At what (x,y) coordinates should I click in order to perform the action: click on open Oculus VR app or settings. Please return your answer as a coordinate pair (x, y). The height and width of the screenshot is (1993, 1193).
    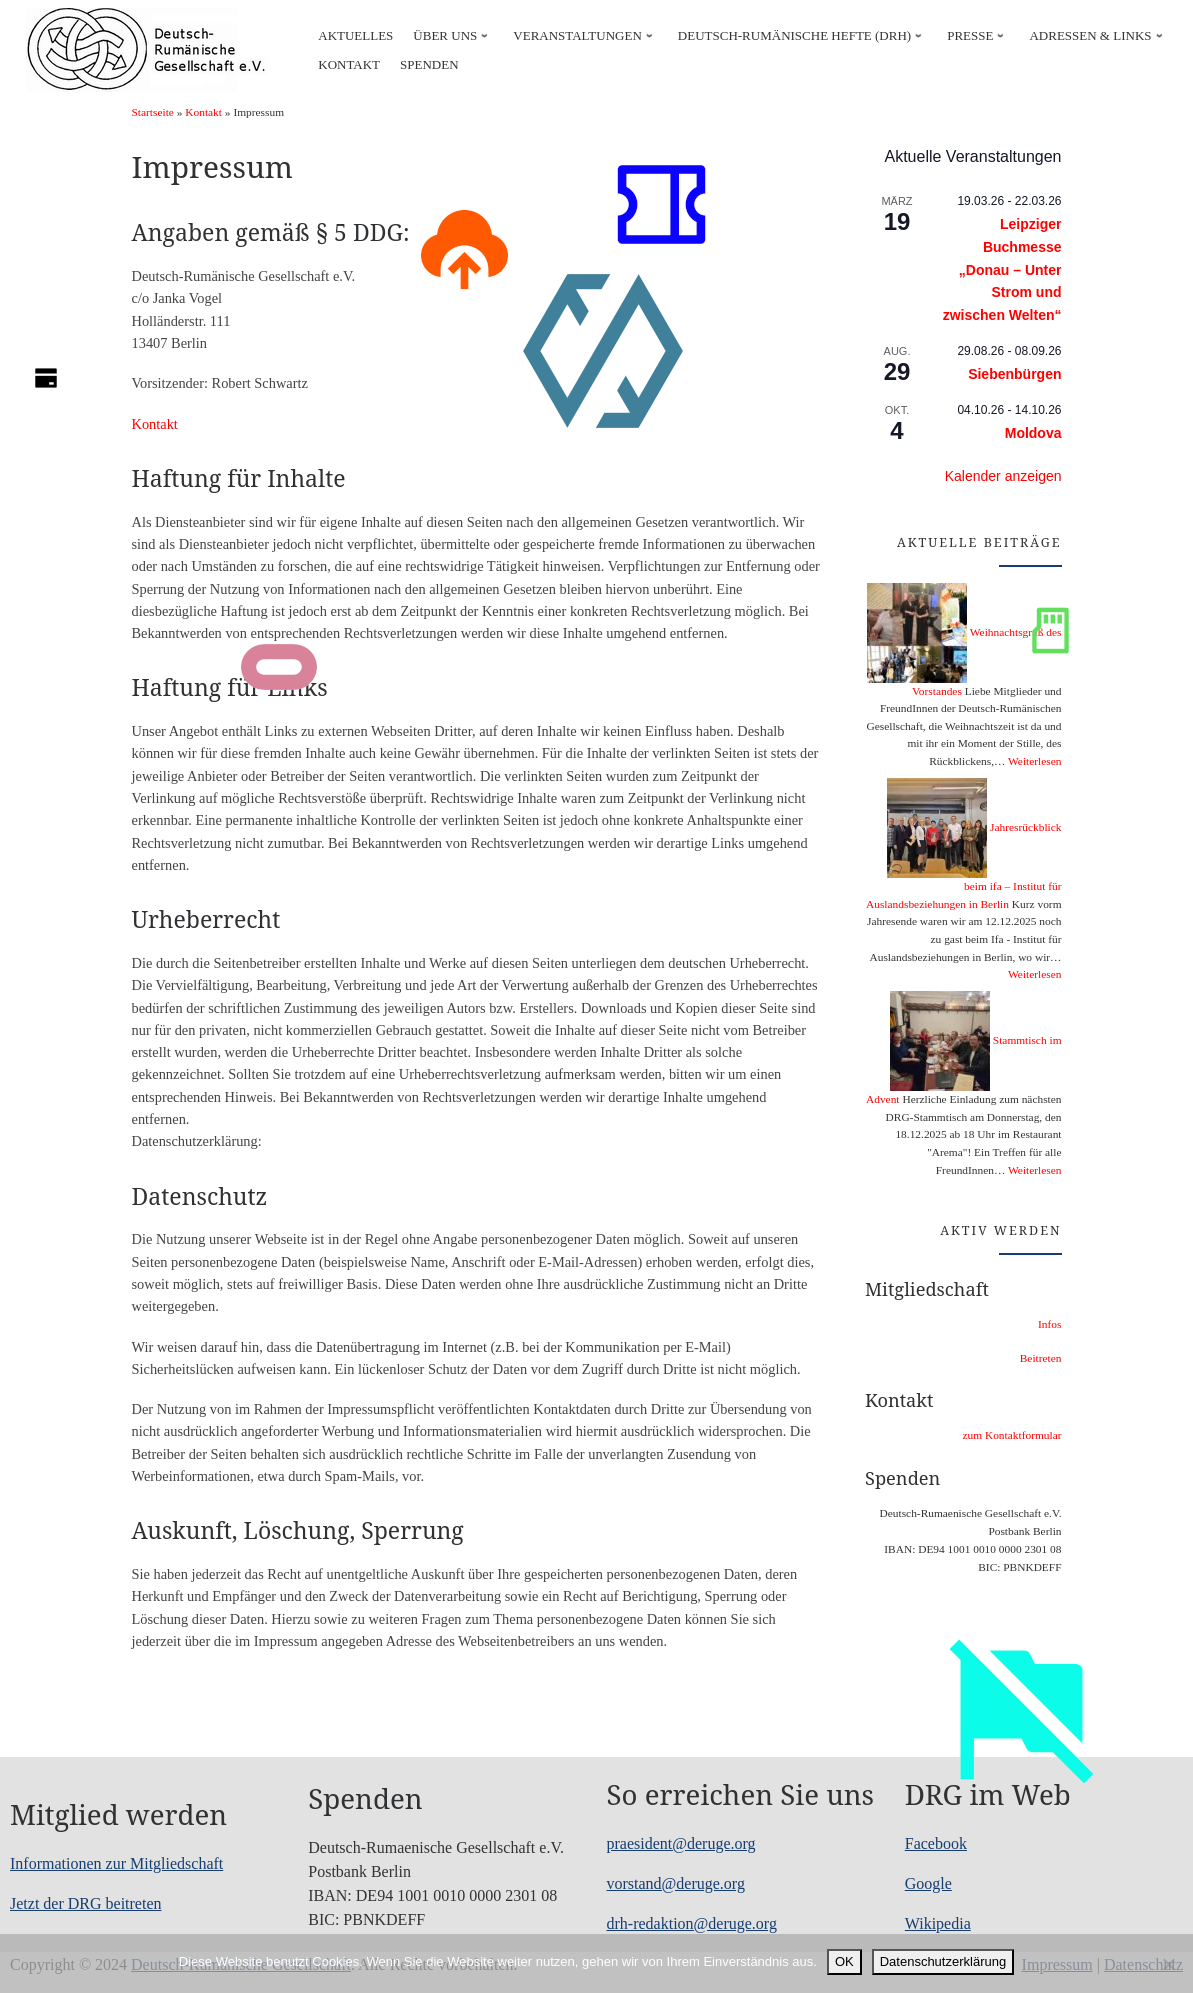
    Looking at the image, I should click on (279, 667).